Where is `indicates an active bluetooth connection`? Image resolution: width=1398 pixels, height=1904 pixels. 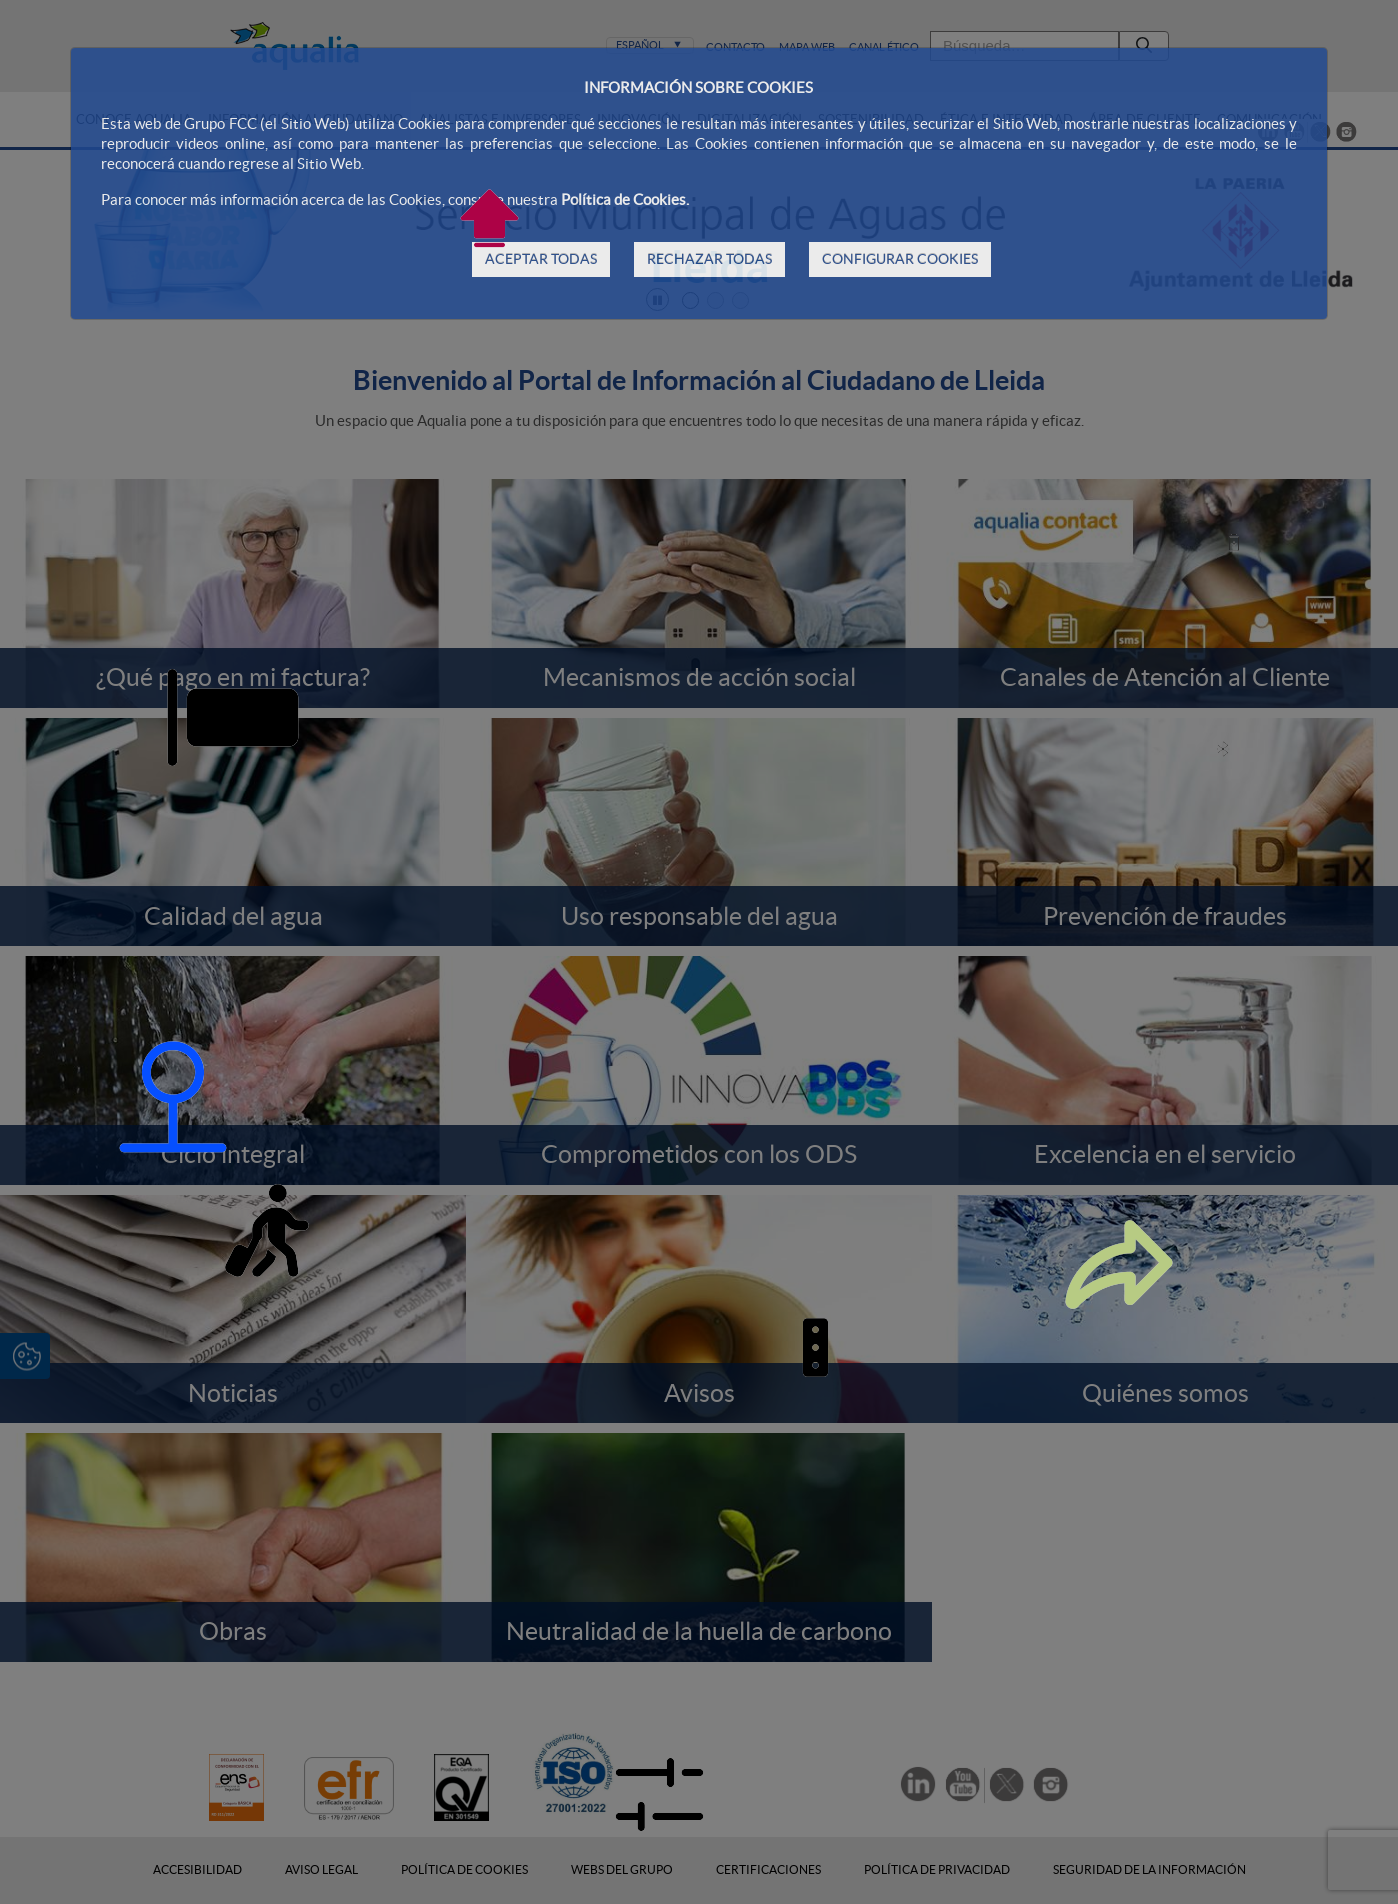 indicates an active bluetooth connection is located at coordinates (1223, 749).